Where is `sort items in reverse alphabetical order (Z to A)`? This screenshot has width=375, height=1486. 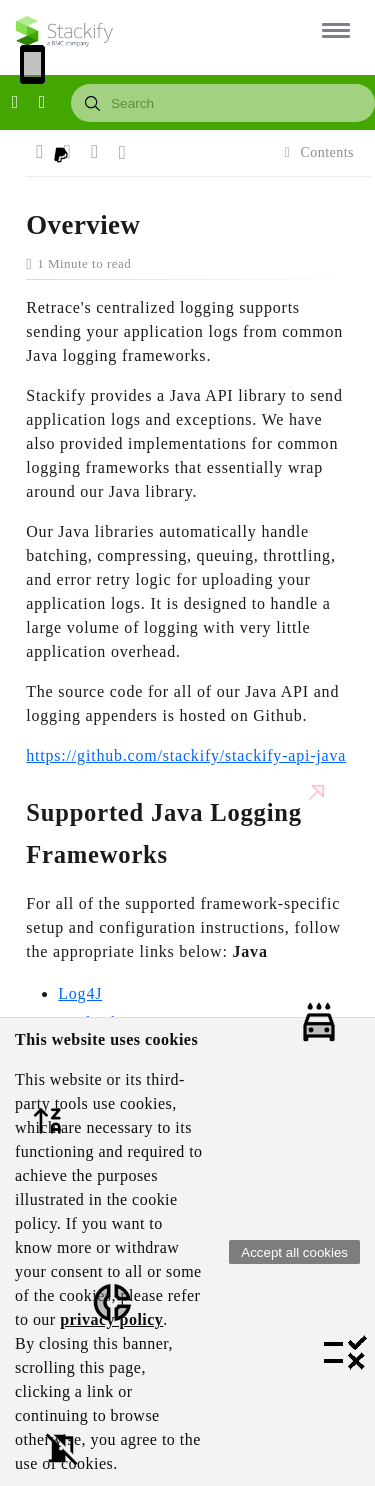
sort items in reverse alphabetical order (Z to A) is located at coordinates (48, 1121).